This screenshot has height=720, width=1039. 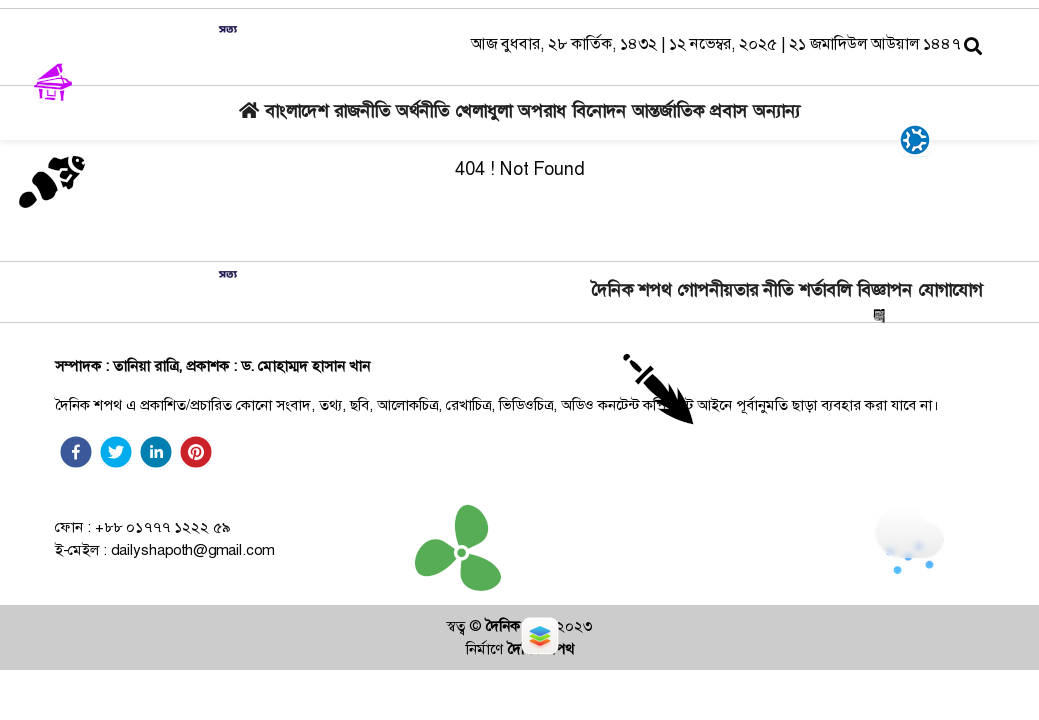 I want to click on indicates freezing rain weather conditions, so click(x=909, y=539).